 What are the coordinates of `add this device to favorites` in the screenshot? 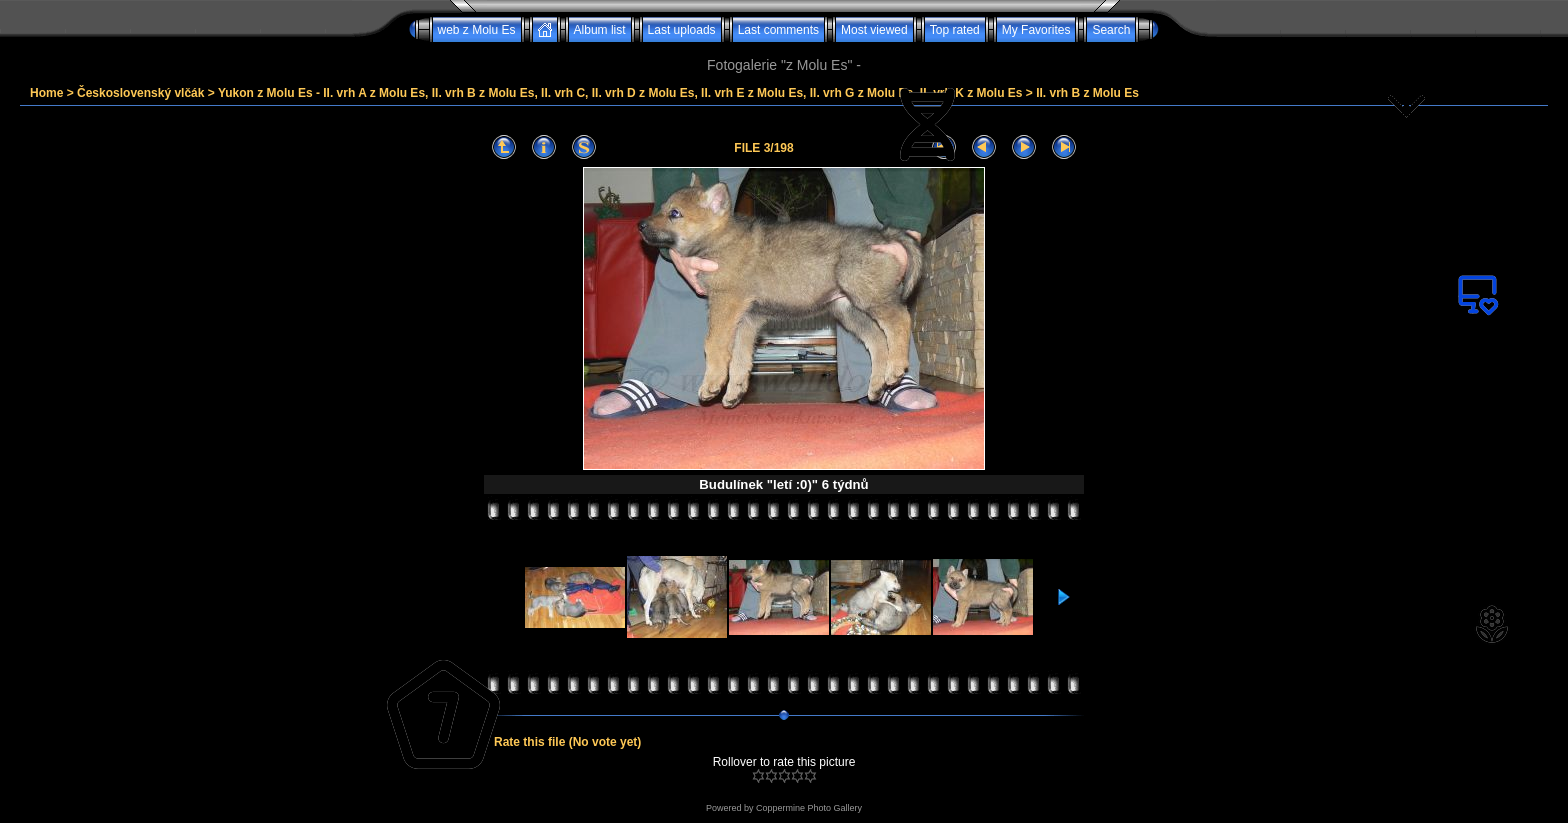 It's located at (1477, 294).